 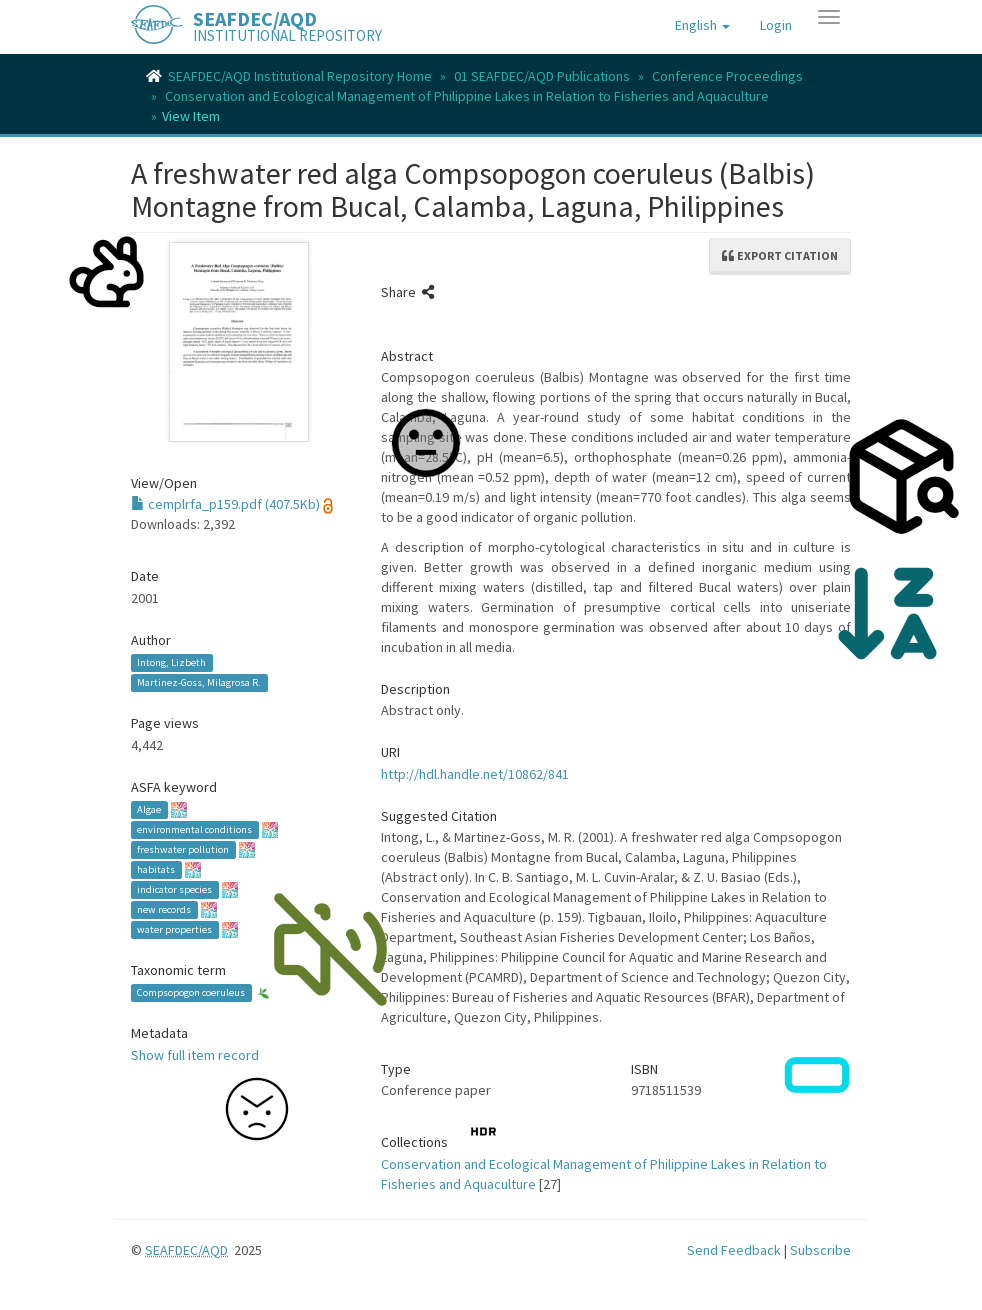 I want to click on mute audio or sound, so click(x=330, y=949).